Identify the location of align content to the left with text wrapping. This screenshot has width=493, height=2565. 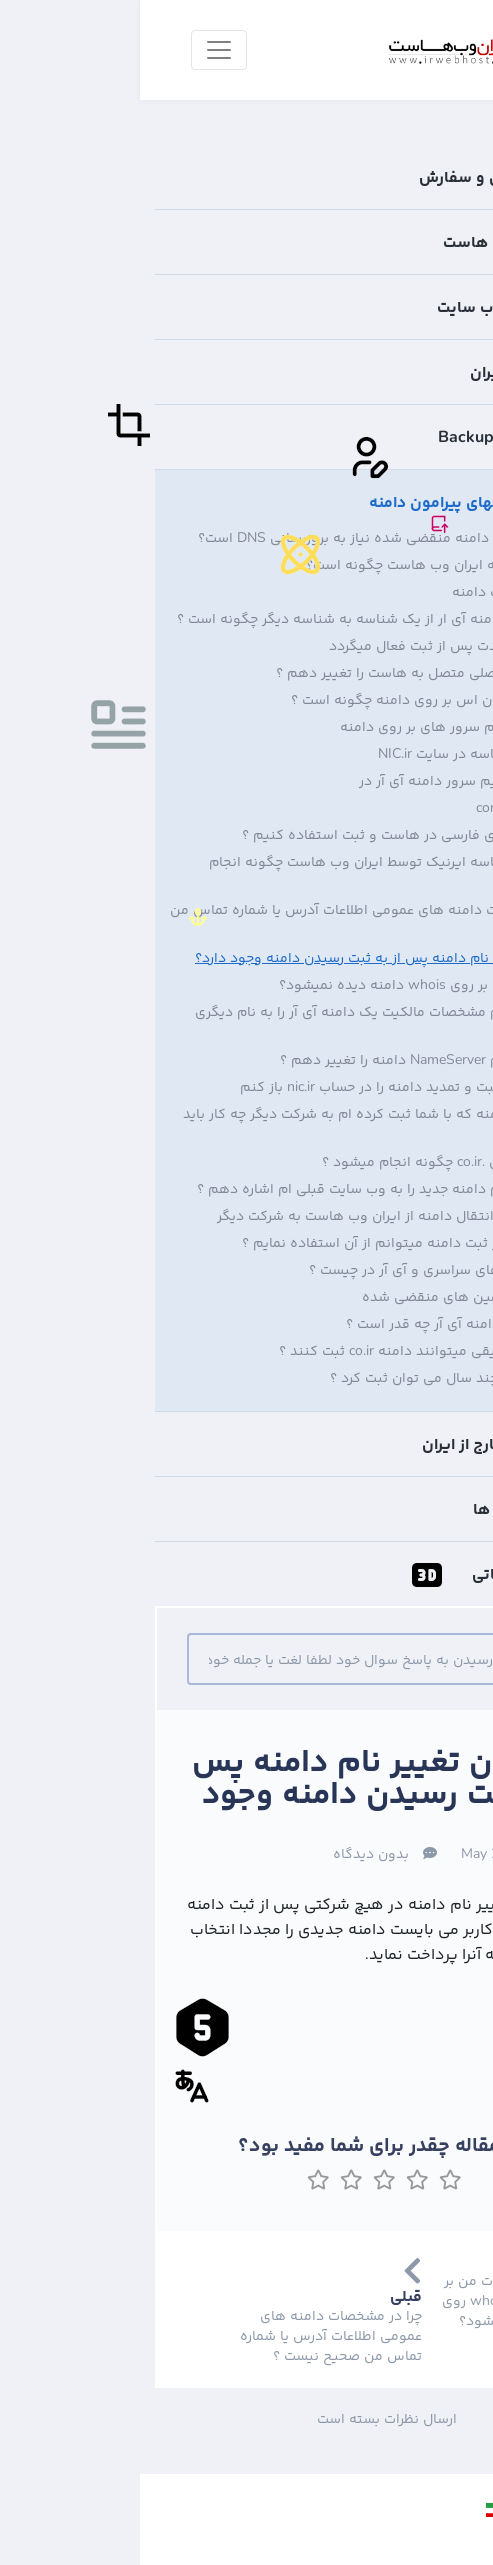
(118, 724).